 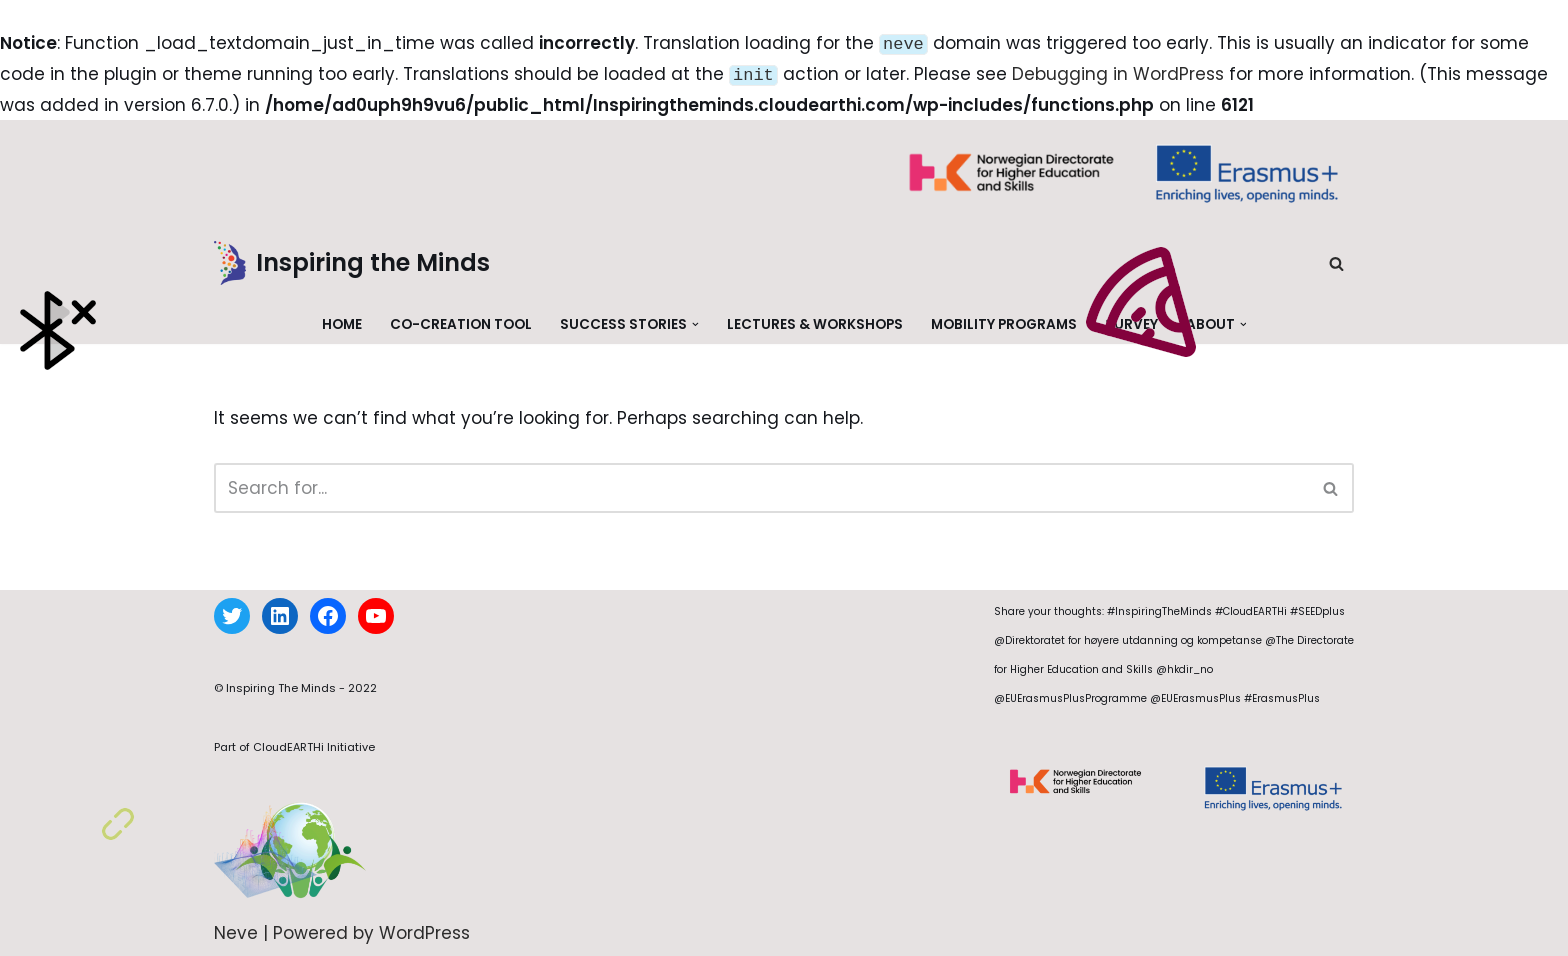 What do you see at coordinates (53, 330) in the screenshot?
I see `bluetooth is disabled or turned off` at bounding box center [53, 330].